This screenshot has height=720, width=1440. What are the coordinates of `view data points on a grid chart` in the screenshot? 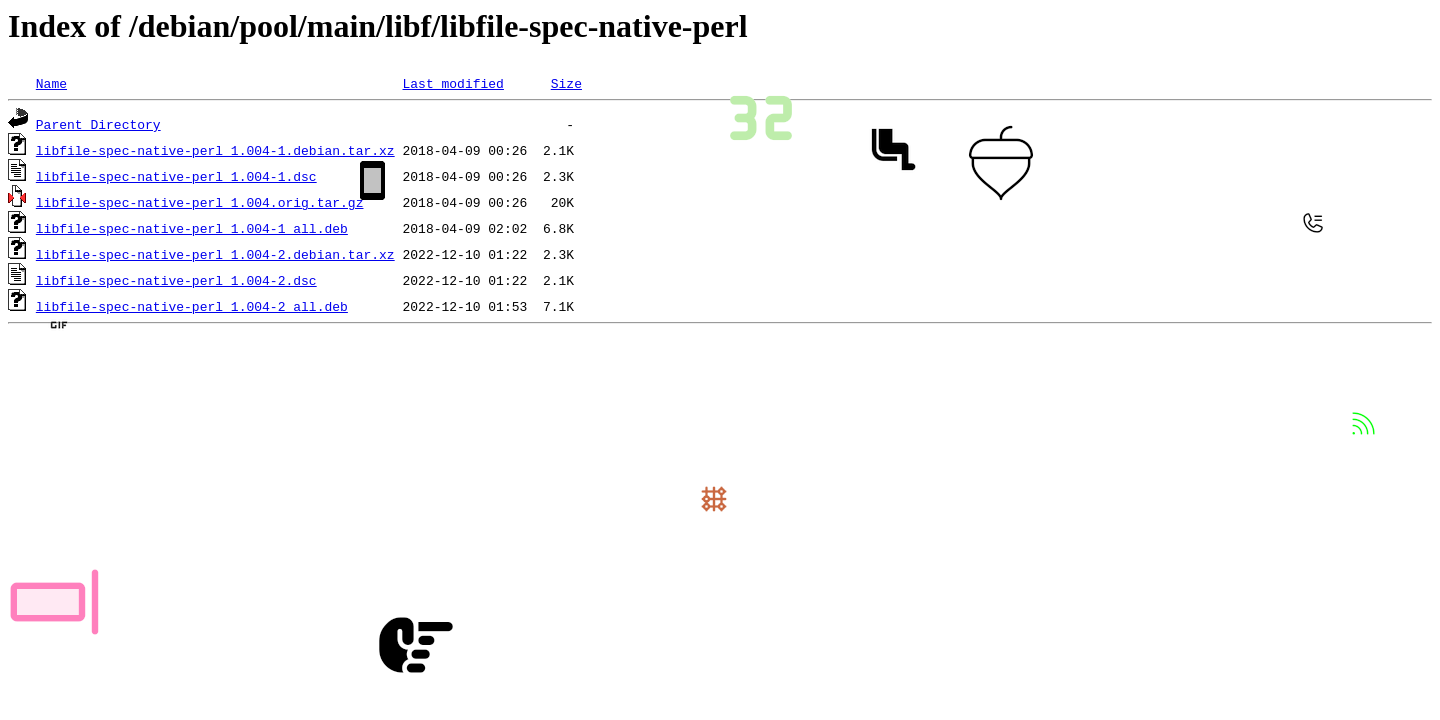 It's located at (714, 499).